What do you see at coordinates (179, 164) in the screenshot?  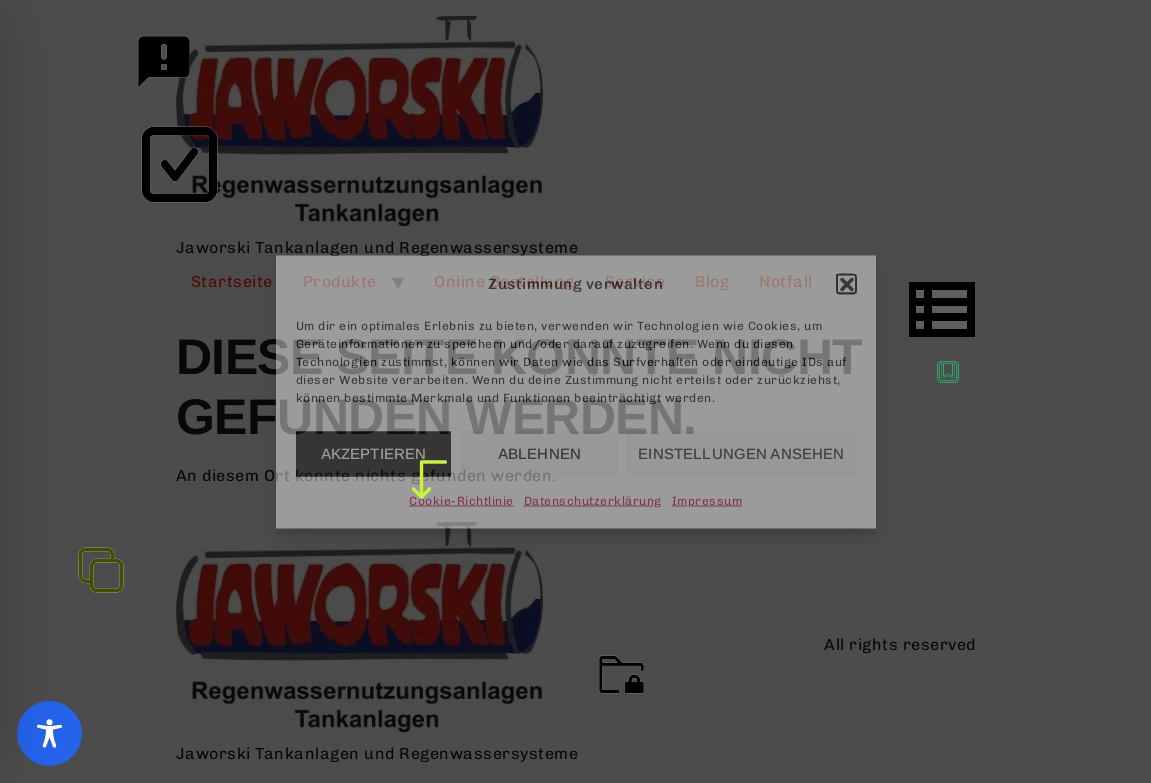 I see `select or check an item in a list` at bounding box center [179, 164].